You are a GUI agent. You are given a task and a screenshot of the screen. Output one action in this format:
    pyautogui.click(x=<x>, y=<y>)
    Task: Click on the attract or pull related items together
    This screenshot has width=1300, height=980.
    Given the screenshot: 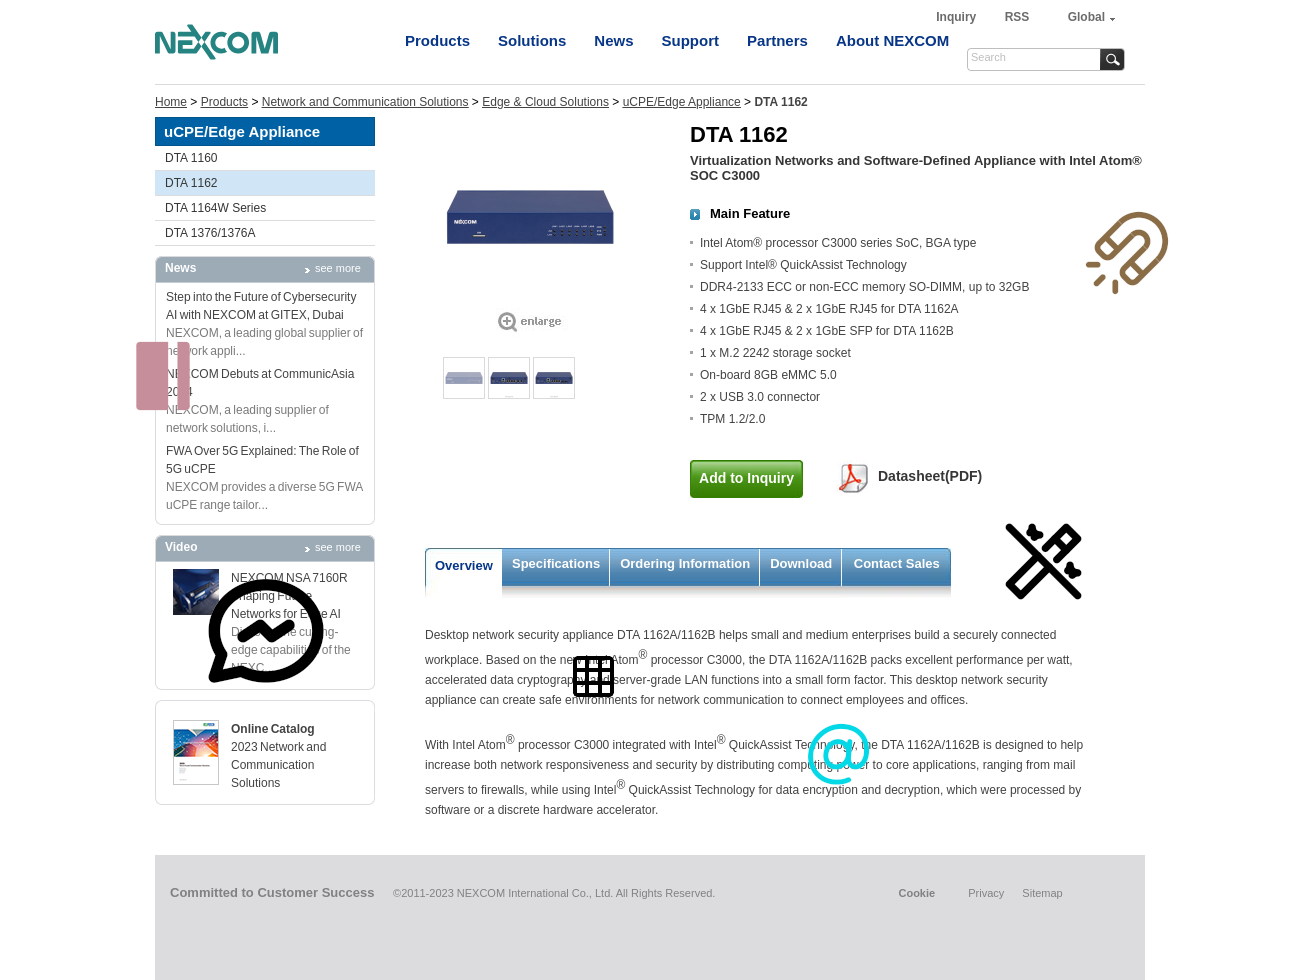 What is the action you would take?
    pyautogui.click(x=1127, y=253)
    